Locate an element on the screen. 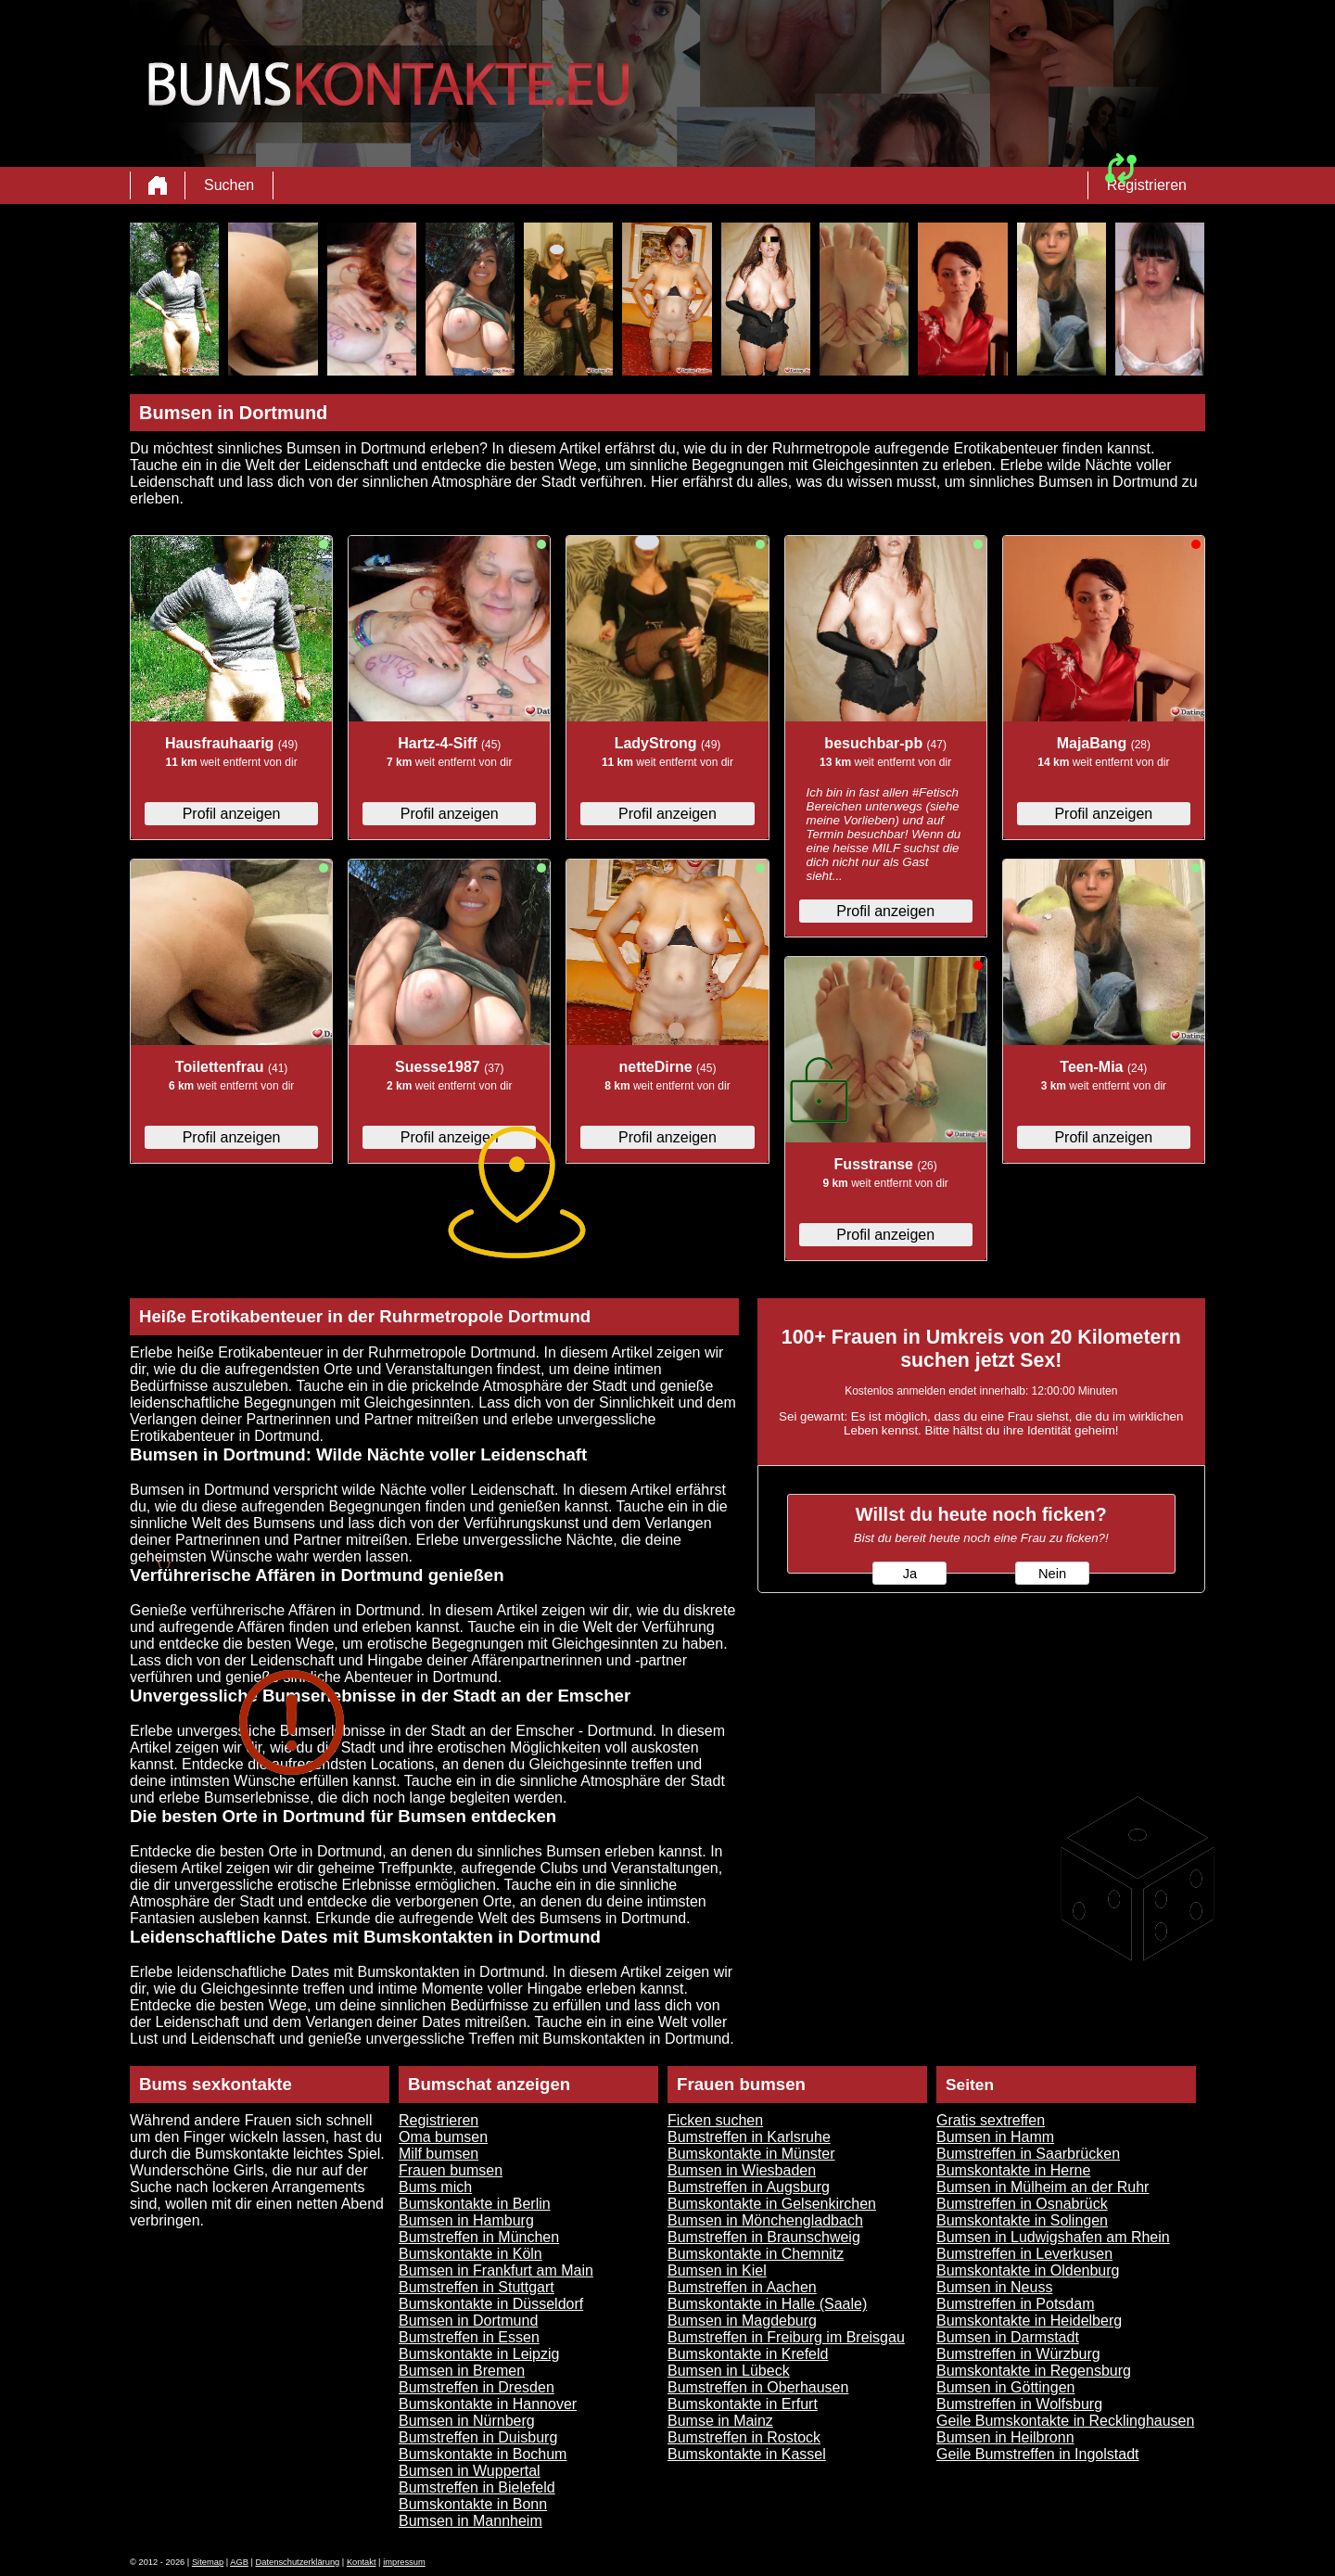 The image size is (1335, 2576). indicates a warning or alert that needs attention is located at coordinates (291, 1722).